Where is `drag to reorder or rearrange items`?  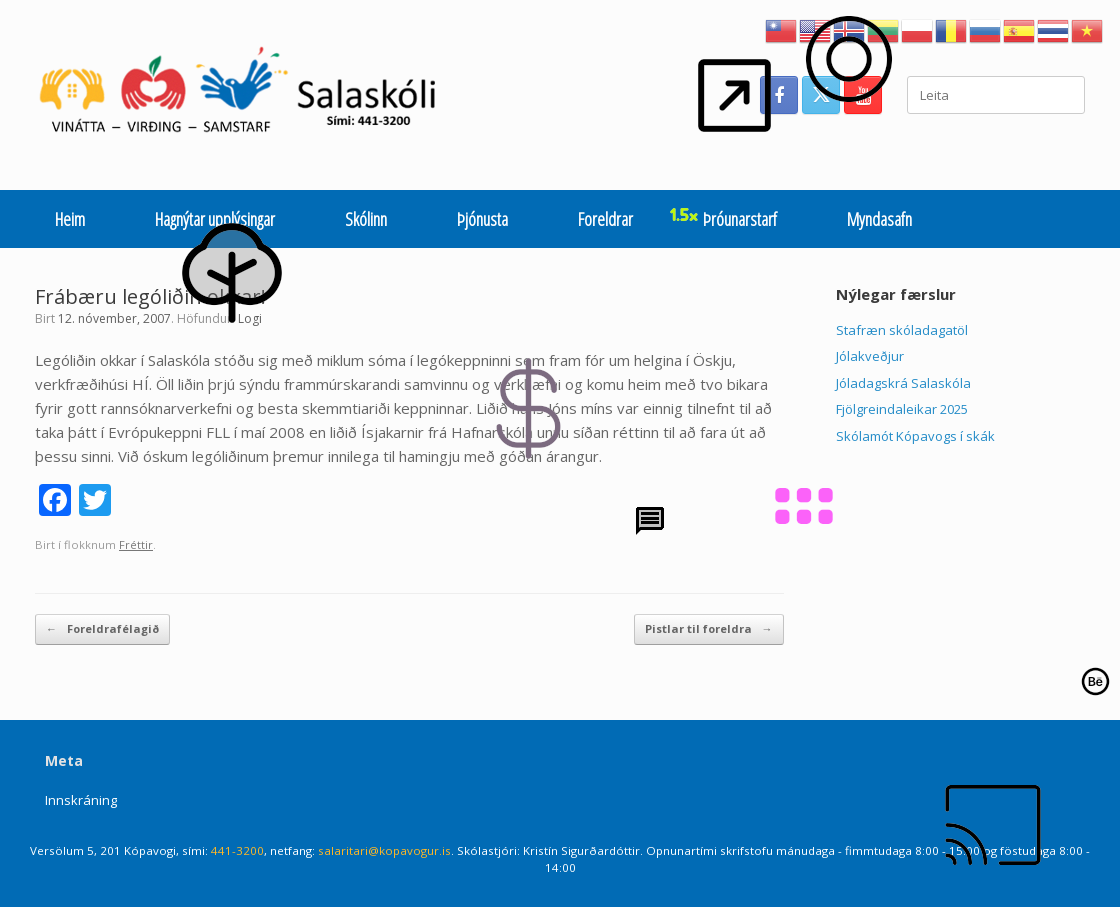 drag to reorder or rearrange items is located at coordinates (804, 506).